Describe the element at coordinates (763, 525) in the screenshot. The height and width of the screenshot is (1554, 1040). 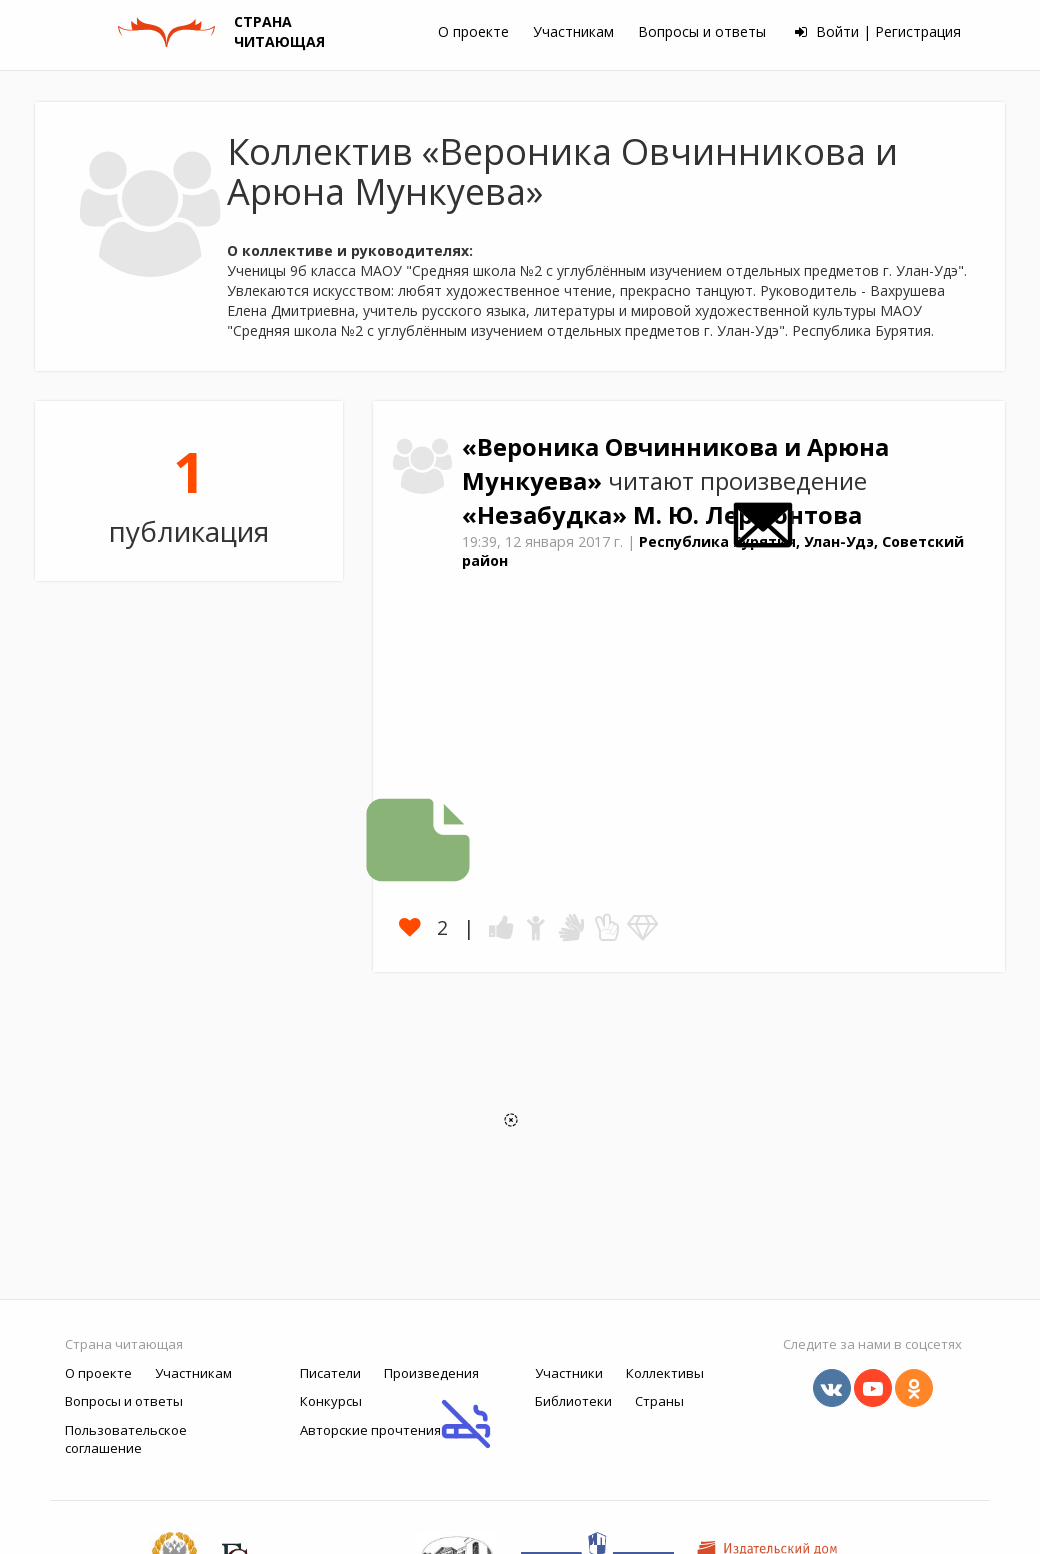
I see `access your email inbox` at that location.